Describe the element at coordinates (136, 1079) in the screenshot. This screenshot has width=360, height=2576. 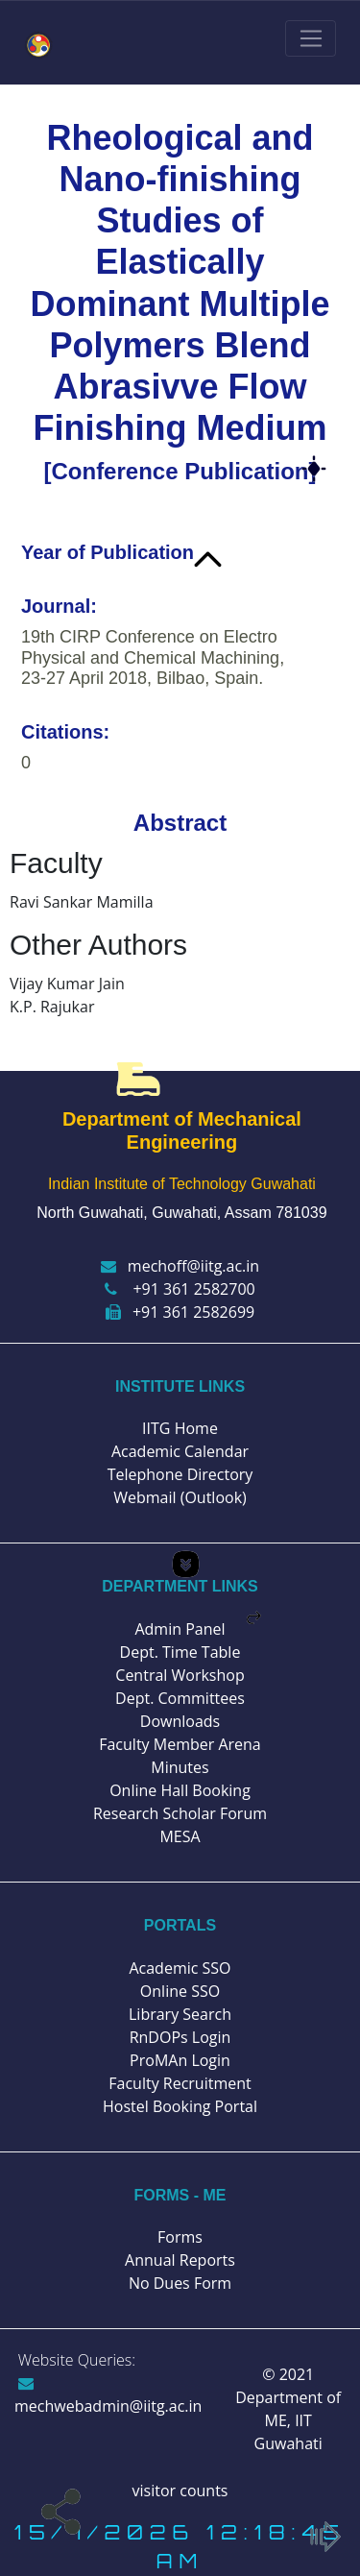
I see `view footwear or shoe options` at that location.